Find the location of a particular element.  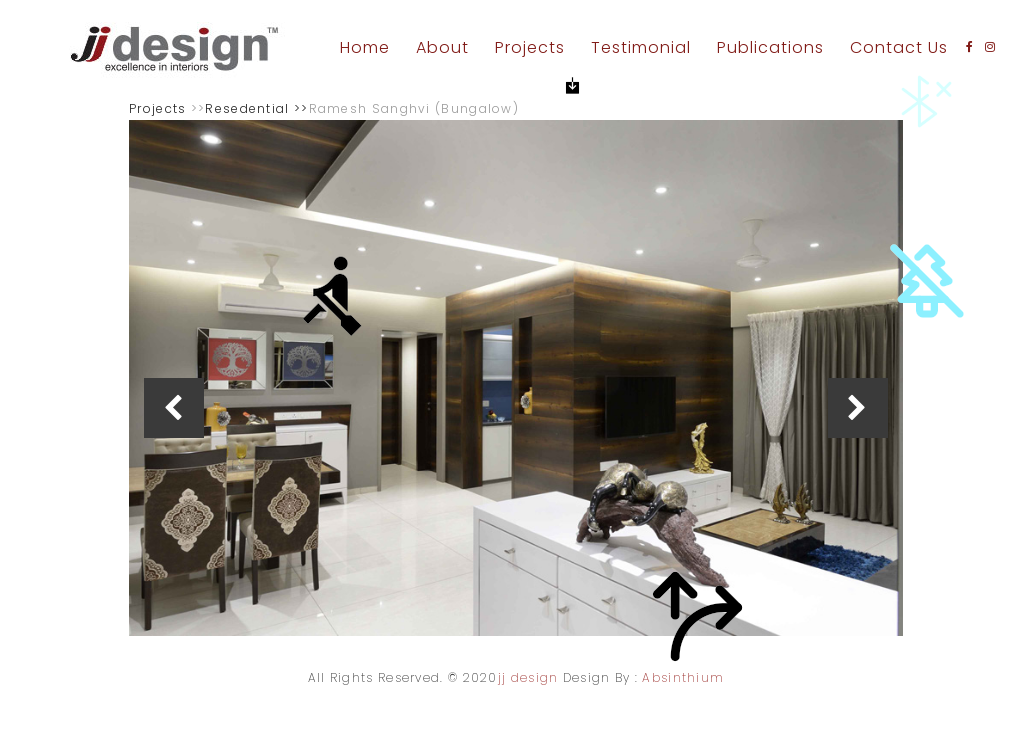

take the exit or turn right ahead is located at coordinates (697, 616).